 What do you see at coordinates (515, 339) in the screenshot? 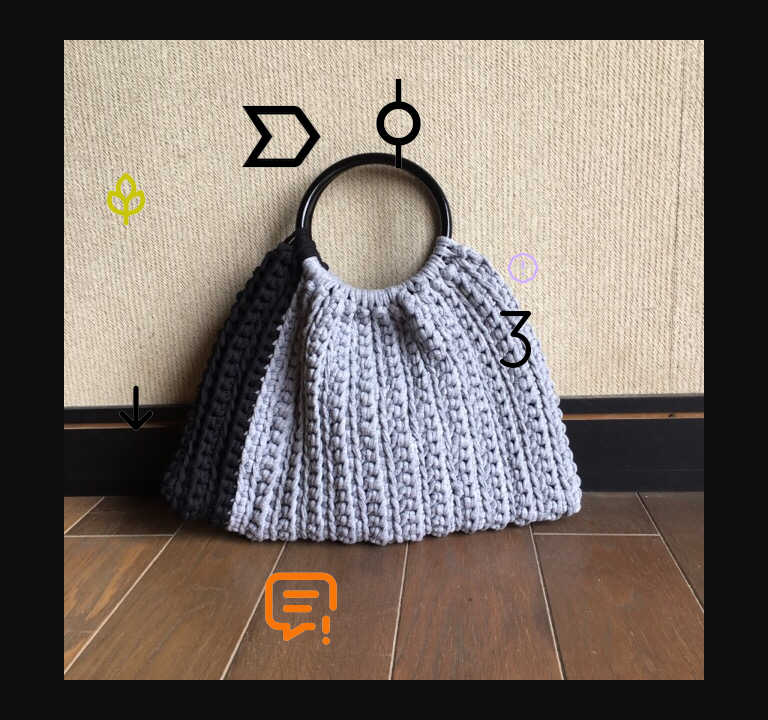
I see `indicates step three in a multi-step process` at bounding box center [515, 339].